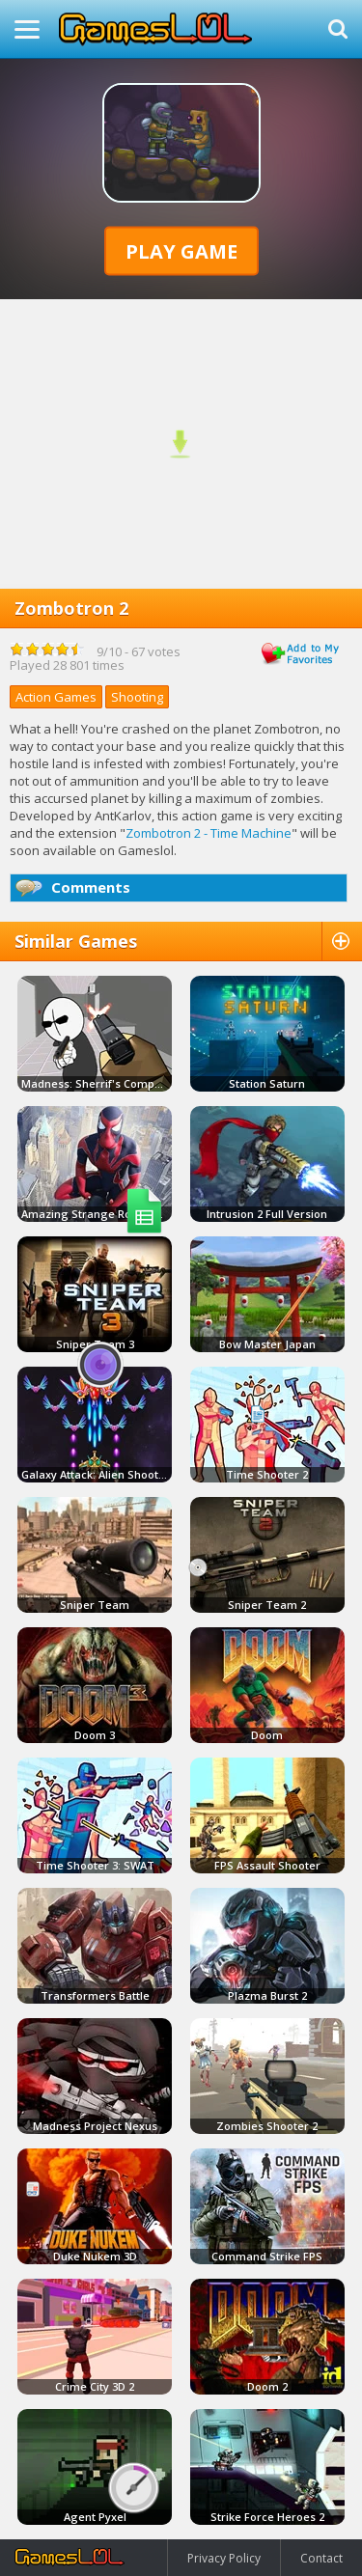 The image size is (362, 2576). What do you see at coordinates (258, 1414) in the screenshot?
I see `open a text document file` at bounding box center [258, 1414].